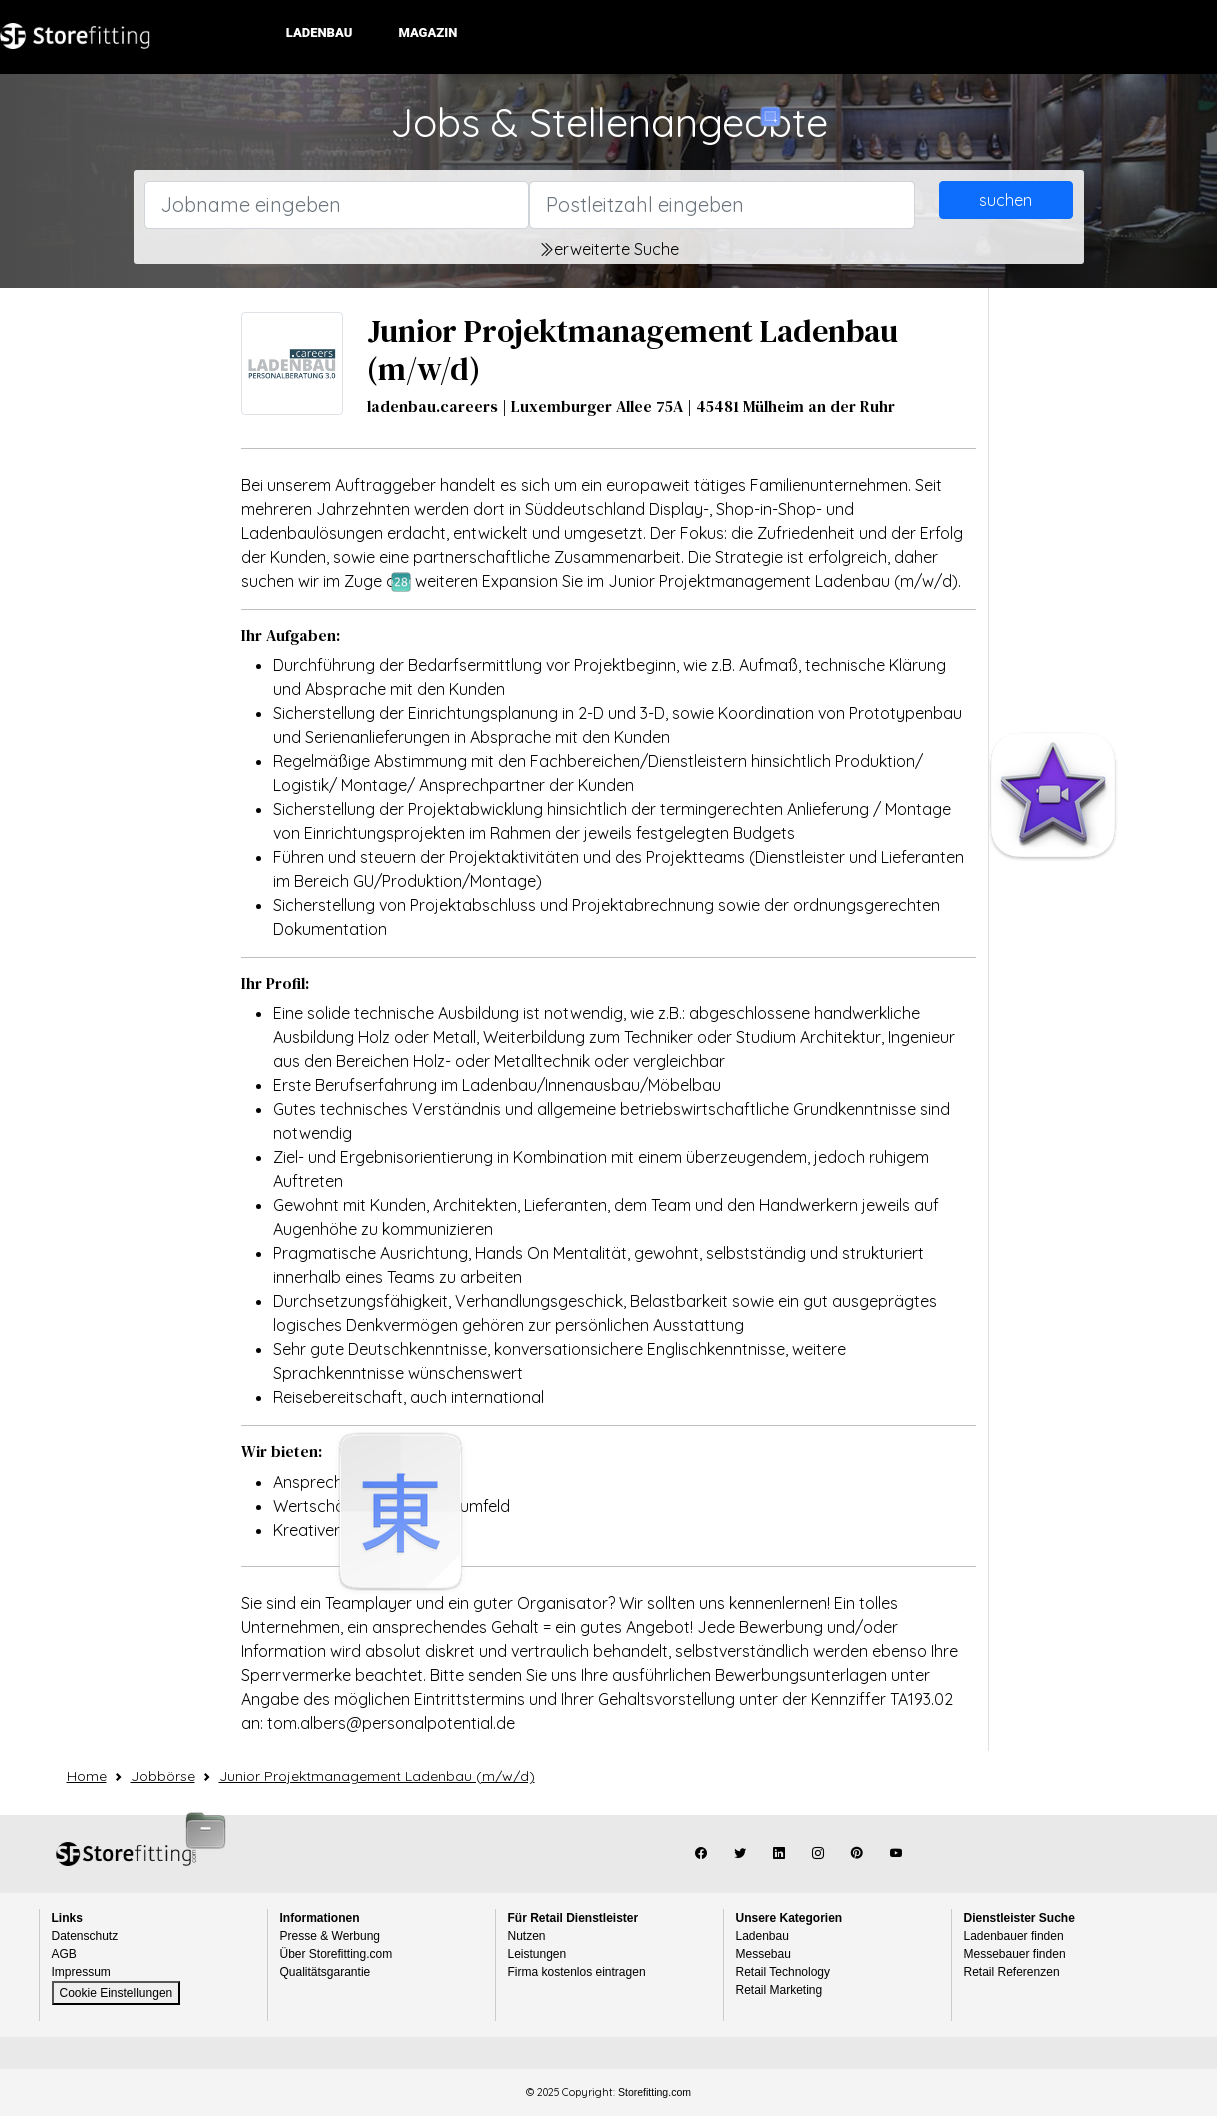 The image size is (1217, 2116). Describe the element at coordinates (205, 1830) in the screenshot. I see `open the file manager` at that location.